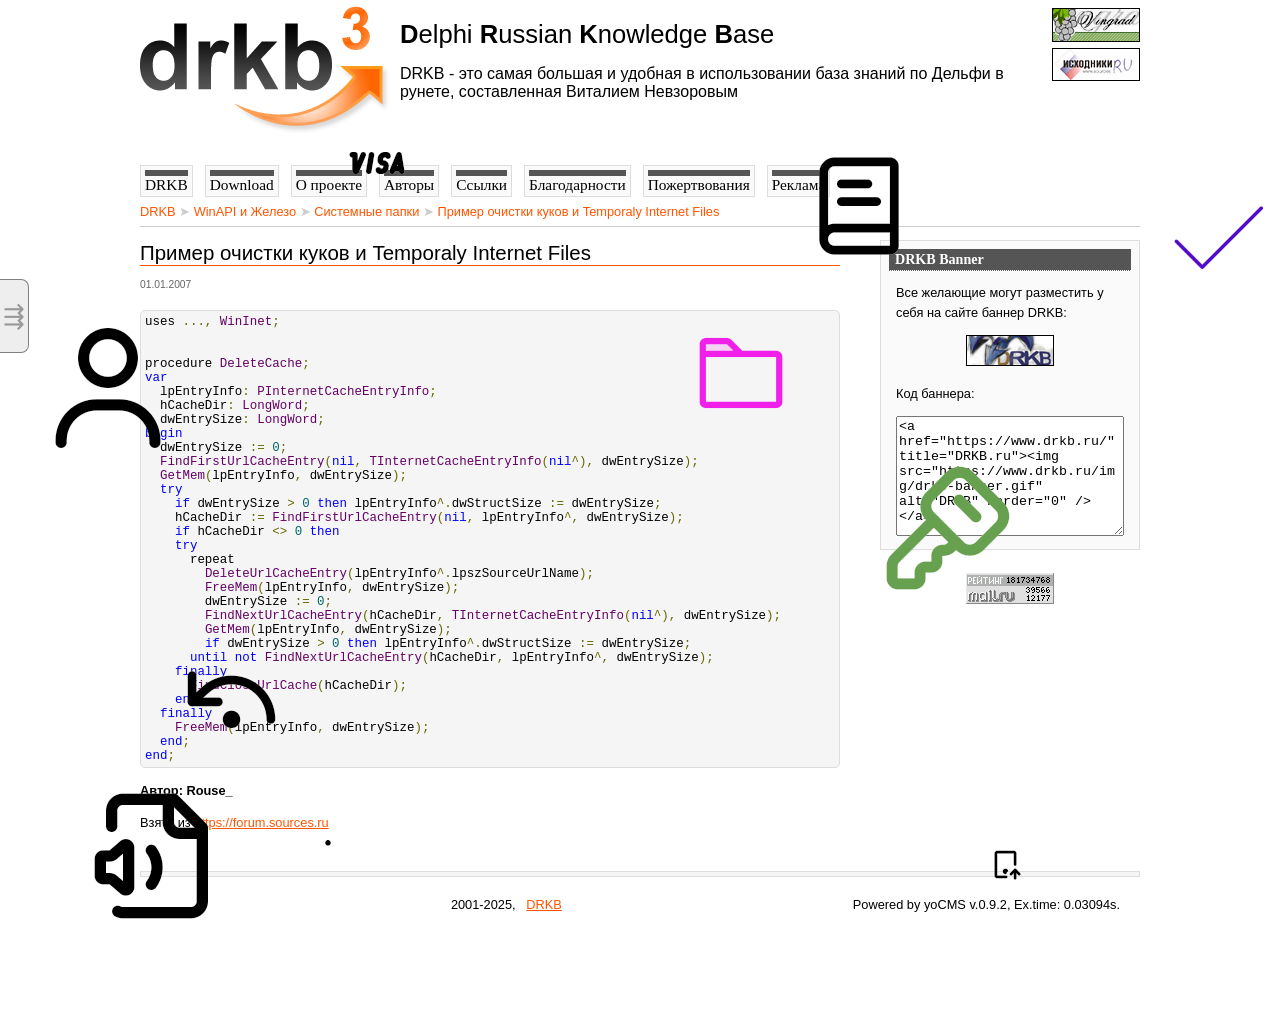  What do you see at coordinates (377, 163) in the screenshot?
I see `indicates visa card payment option` at bounding box center [377, 163].